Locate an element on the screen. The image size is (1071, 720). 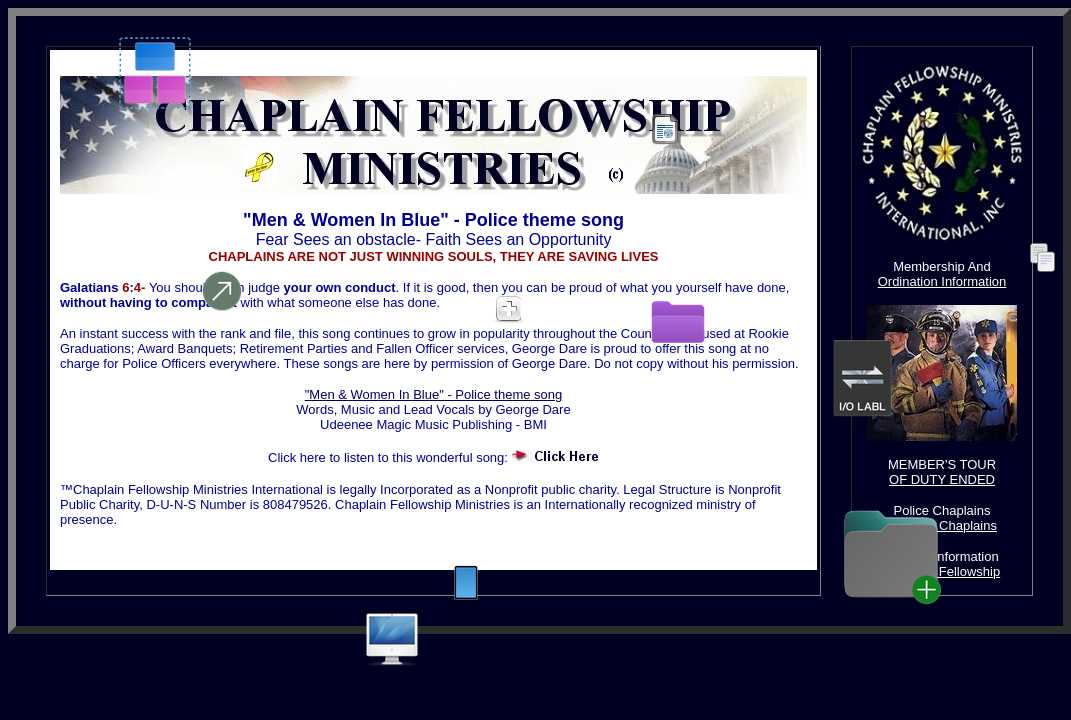
create a new folder is located at coordinates (891, 554).